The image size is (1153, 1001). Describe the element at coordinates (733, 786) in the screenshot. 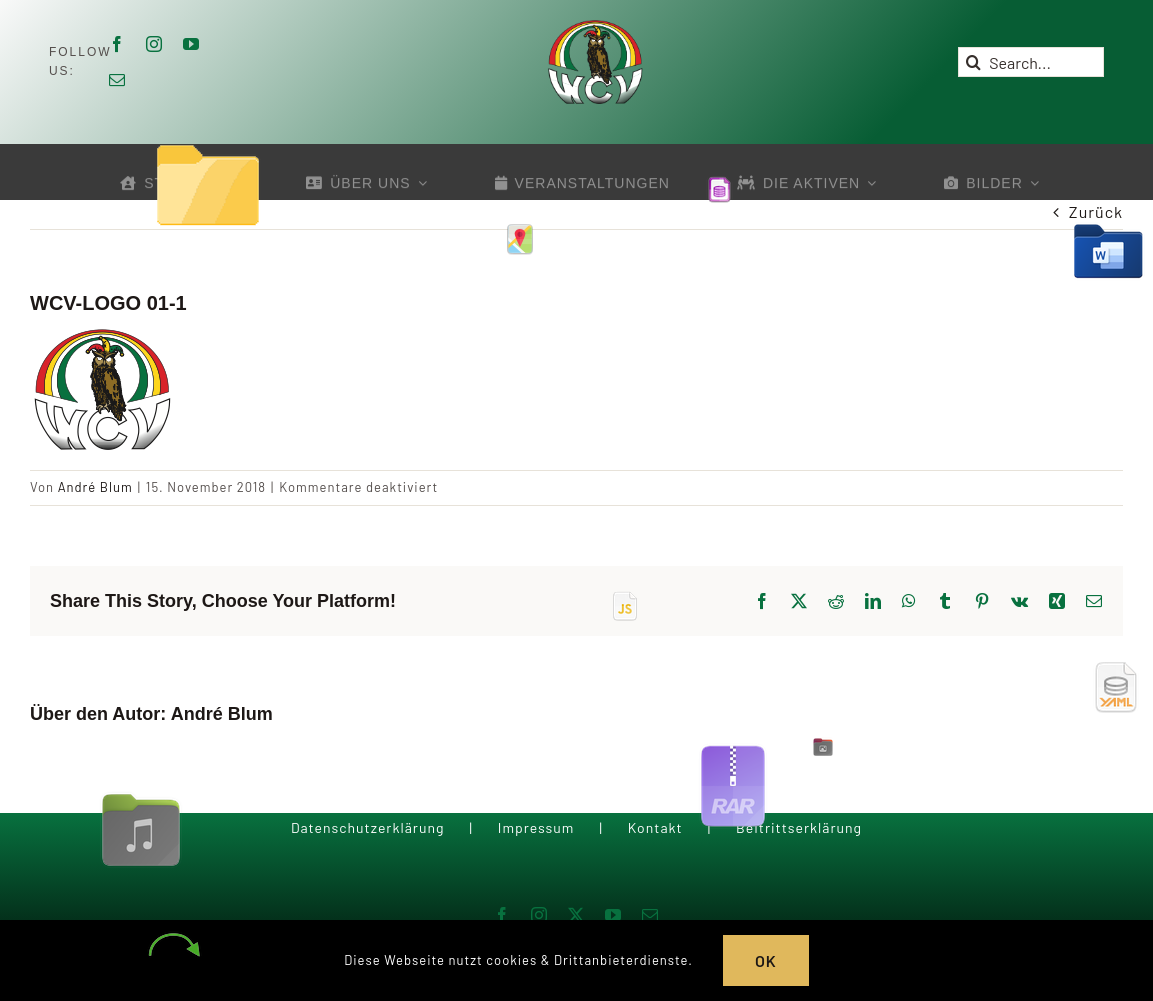

I see `a compressed RAR archive file` at that location.